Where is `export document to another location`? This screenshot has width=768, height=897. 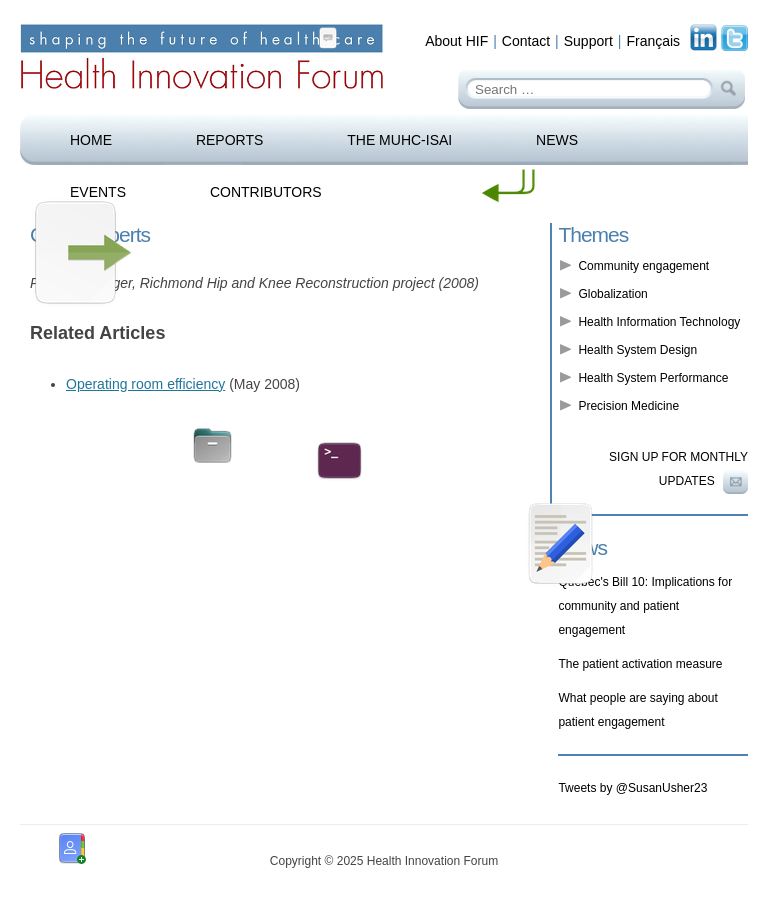
export document to another location is located at coordinates (75, 252).